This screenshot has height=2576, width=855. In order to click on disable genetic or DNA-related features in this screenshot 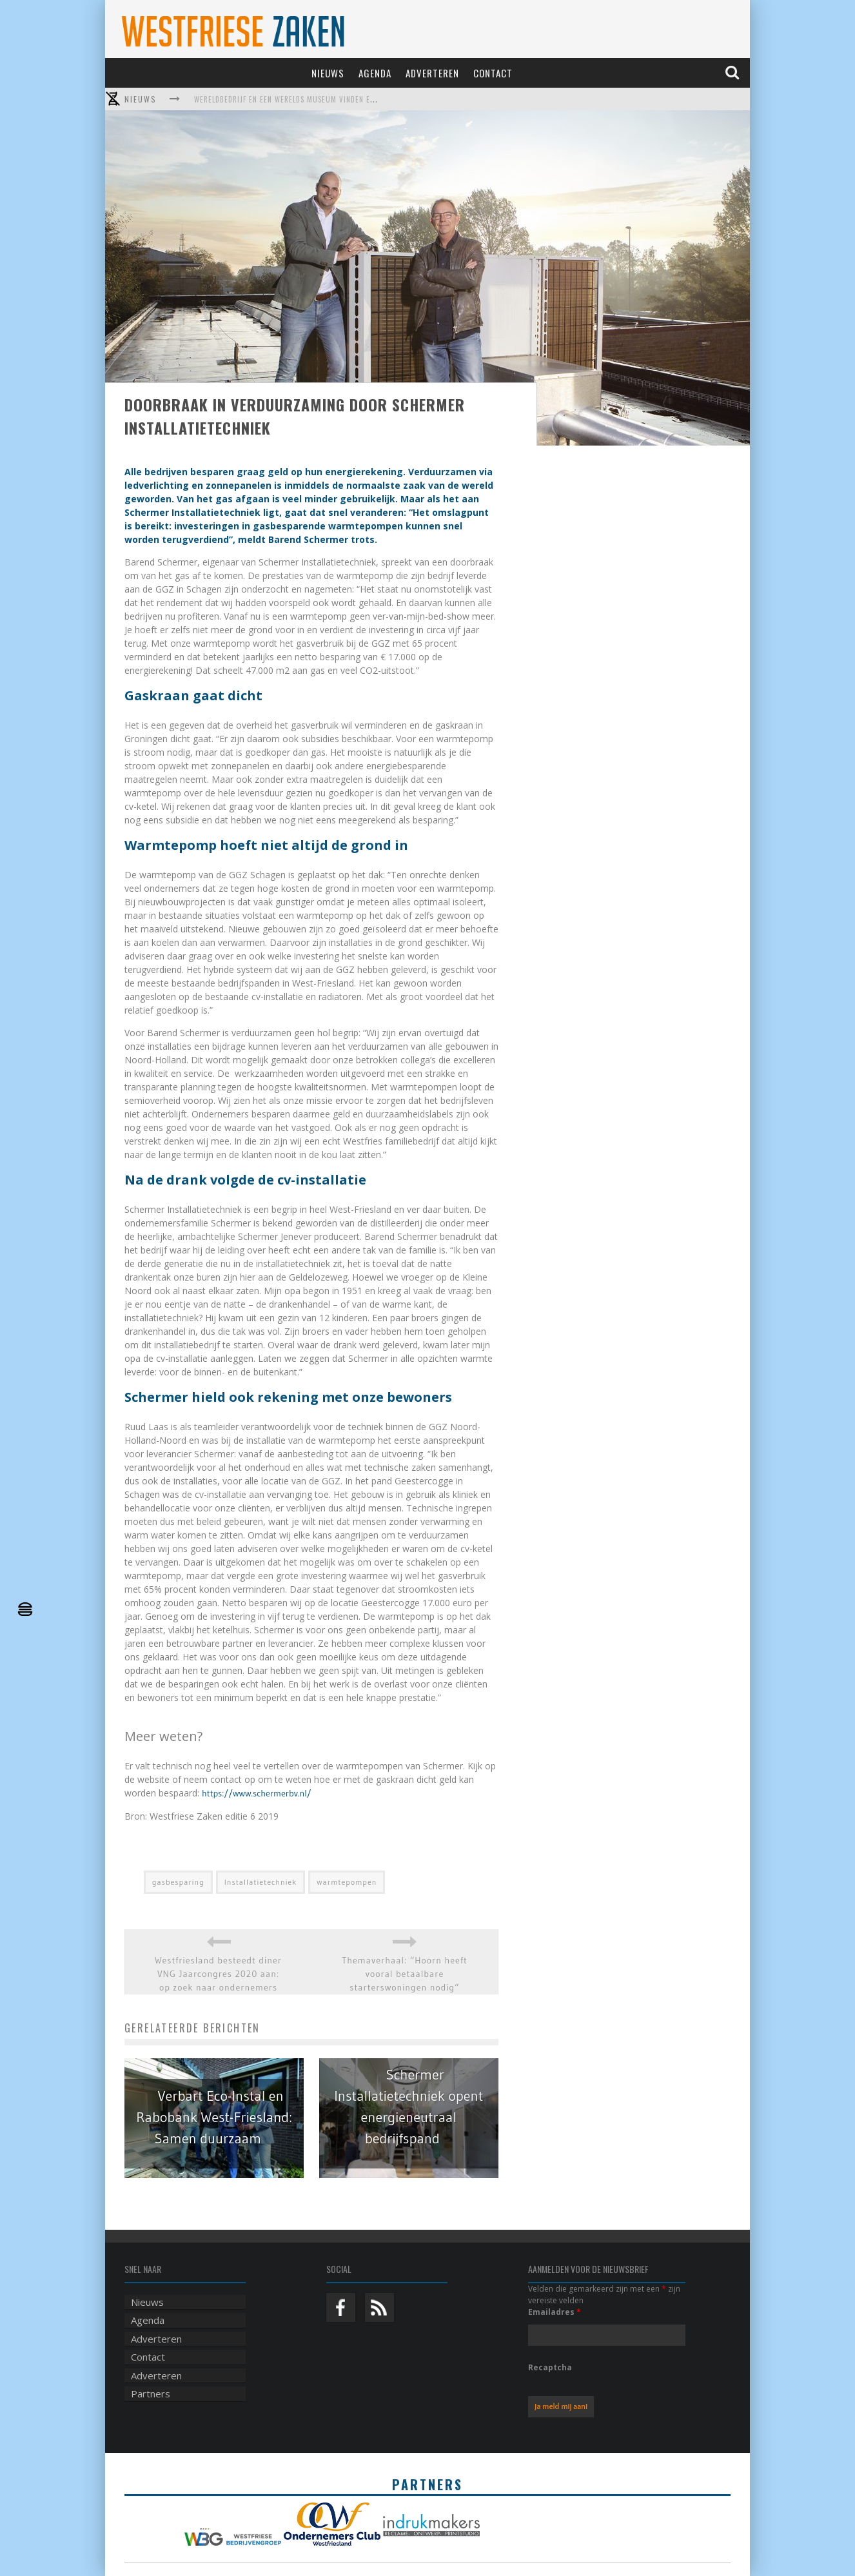, I will do `click(113, 99)`.